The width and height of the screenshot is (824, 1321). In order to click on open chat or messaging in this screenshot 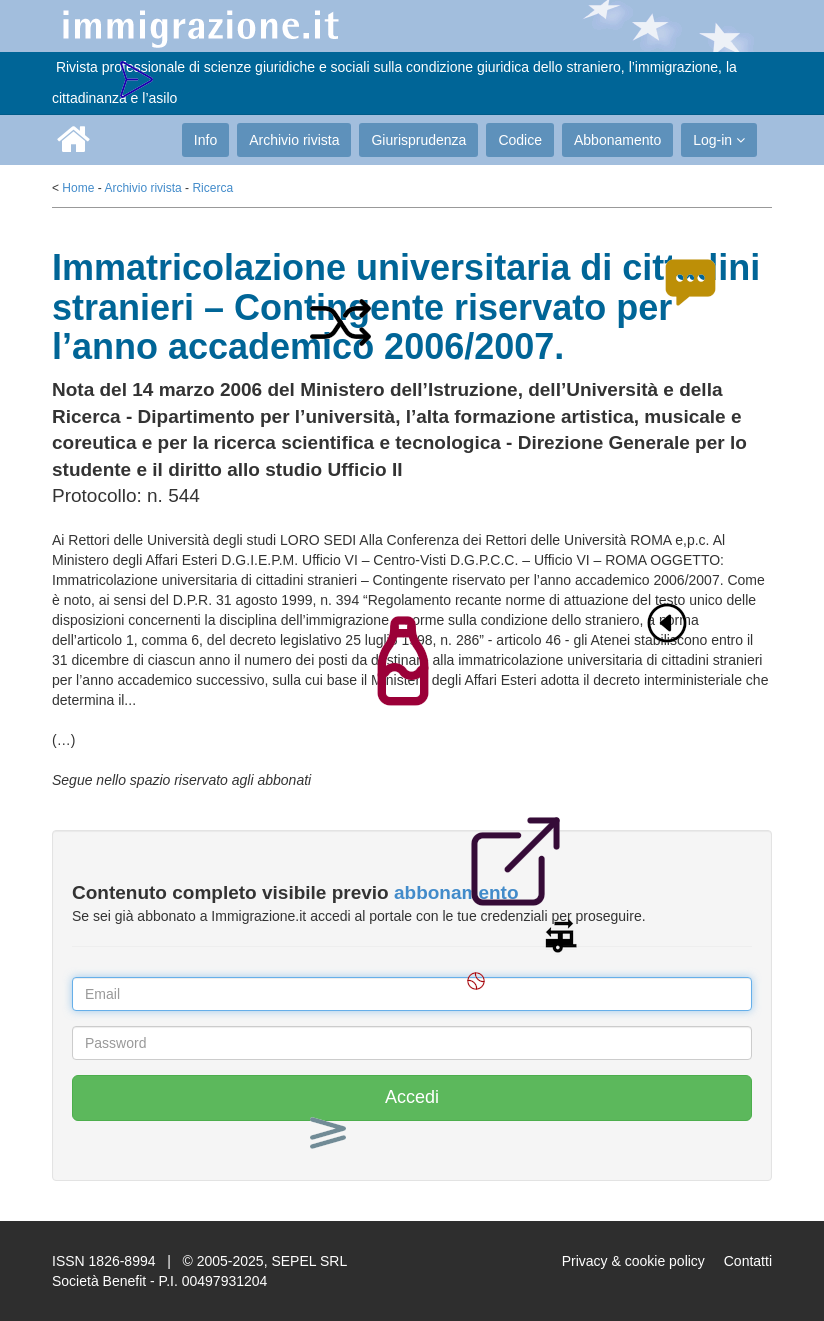, I will do `click(690, 282)`.